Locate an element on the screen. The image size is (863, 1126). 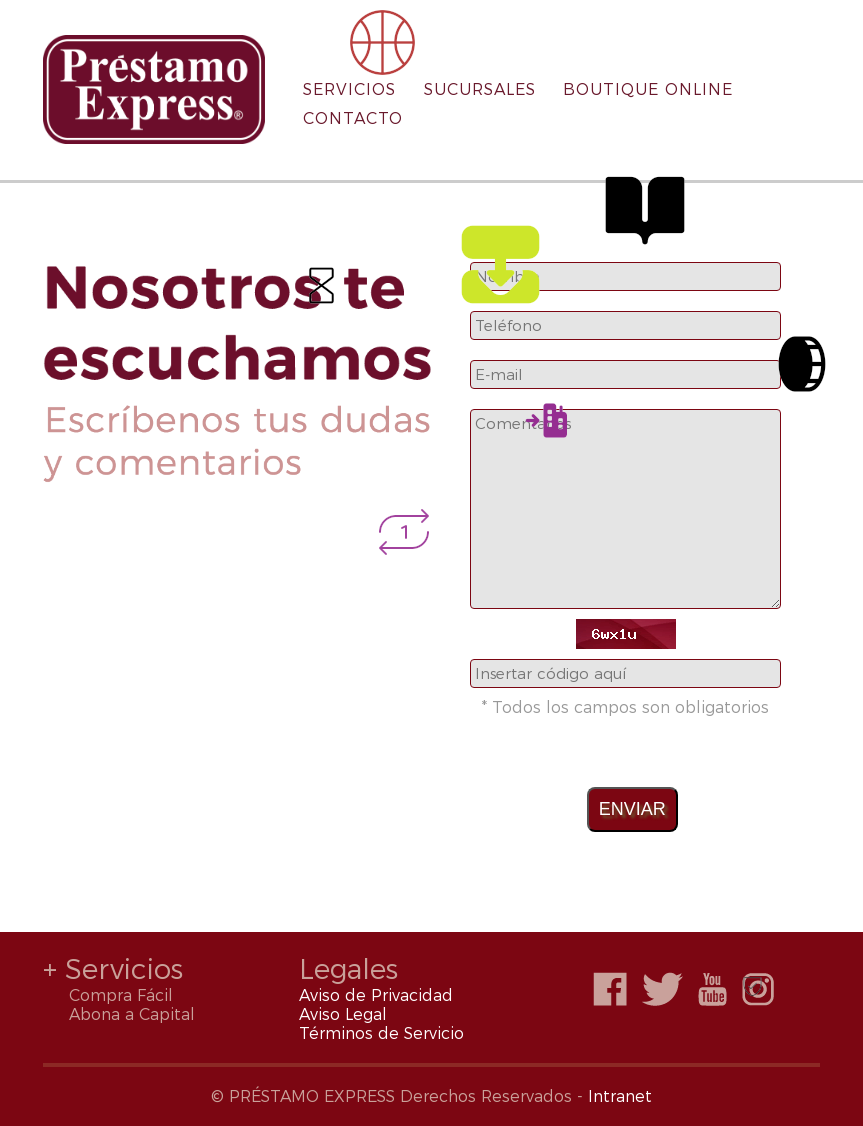
navigate to city or urban area is located at coordinates (545, 420).